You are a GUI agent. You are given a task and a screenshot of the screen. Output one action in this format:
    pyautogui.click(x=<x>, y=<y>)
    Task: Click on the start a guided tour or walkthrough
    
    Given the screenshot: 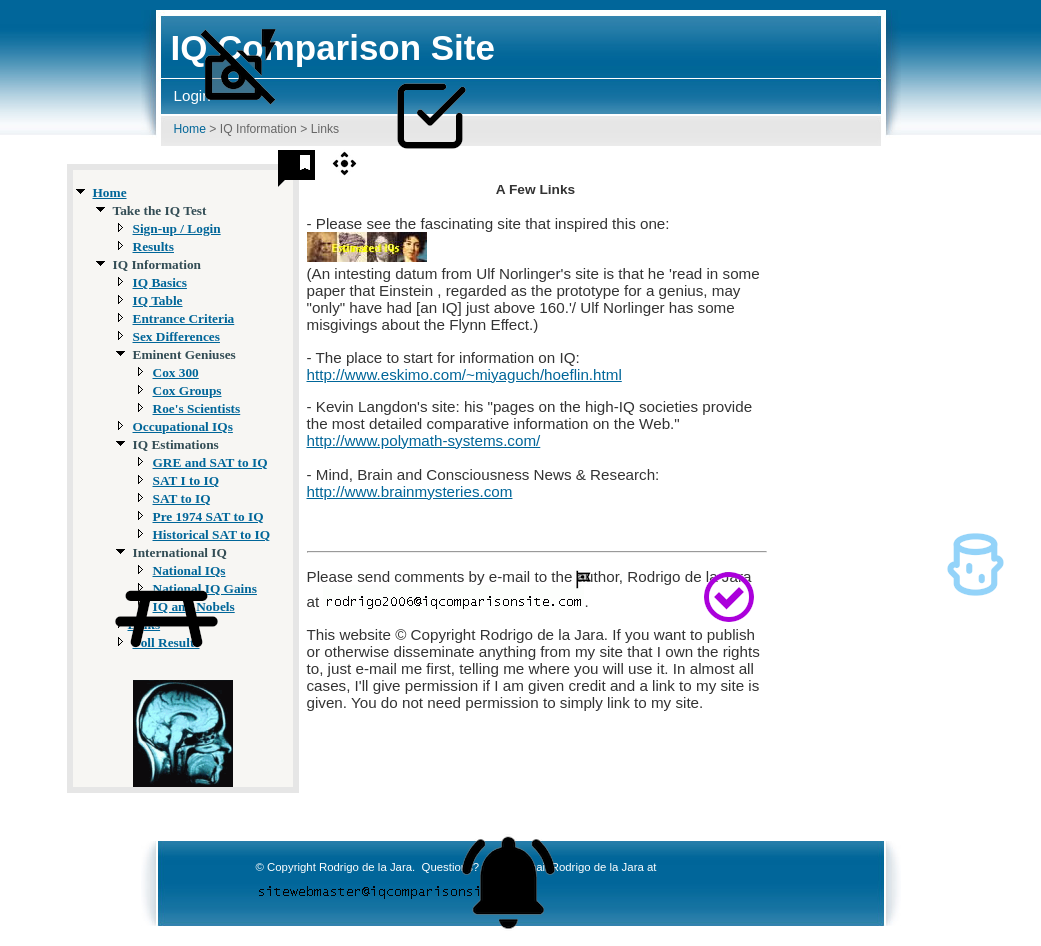 What is the action you would take?
    pyautogui.click(x=582, y=579)
    